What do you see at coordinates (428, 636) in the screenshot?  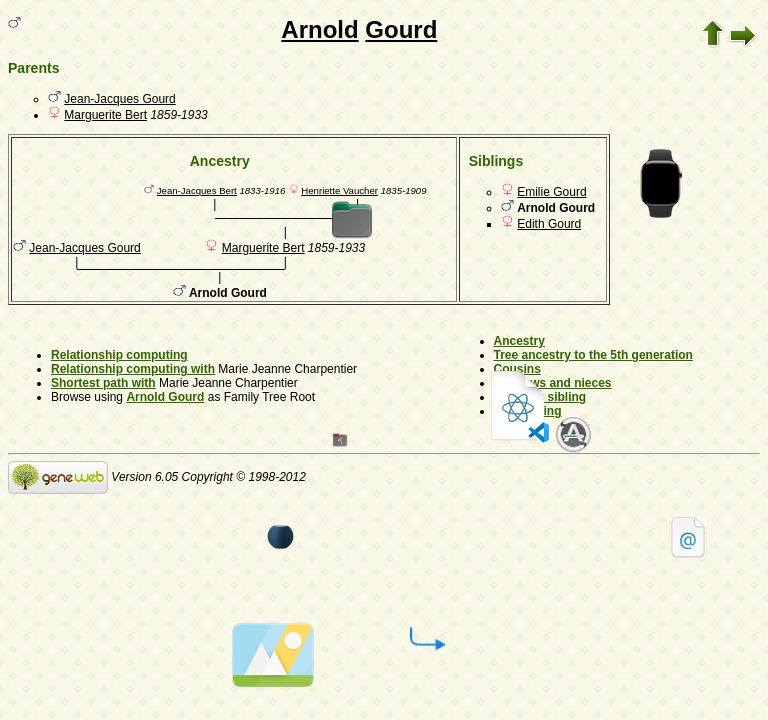 I see `forward an email to another recipient` at bounding box center [428, 636].